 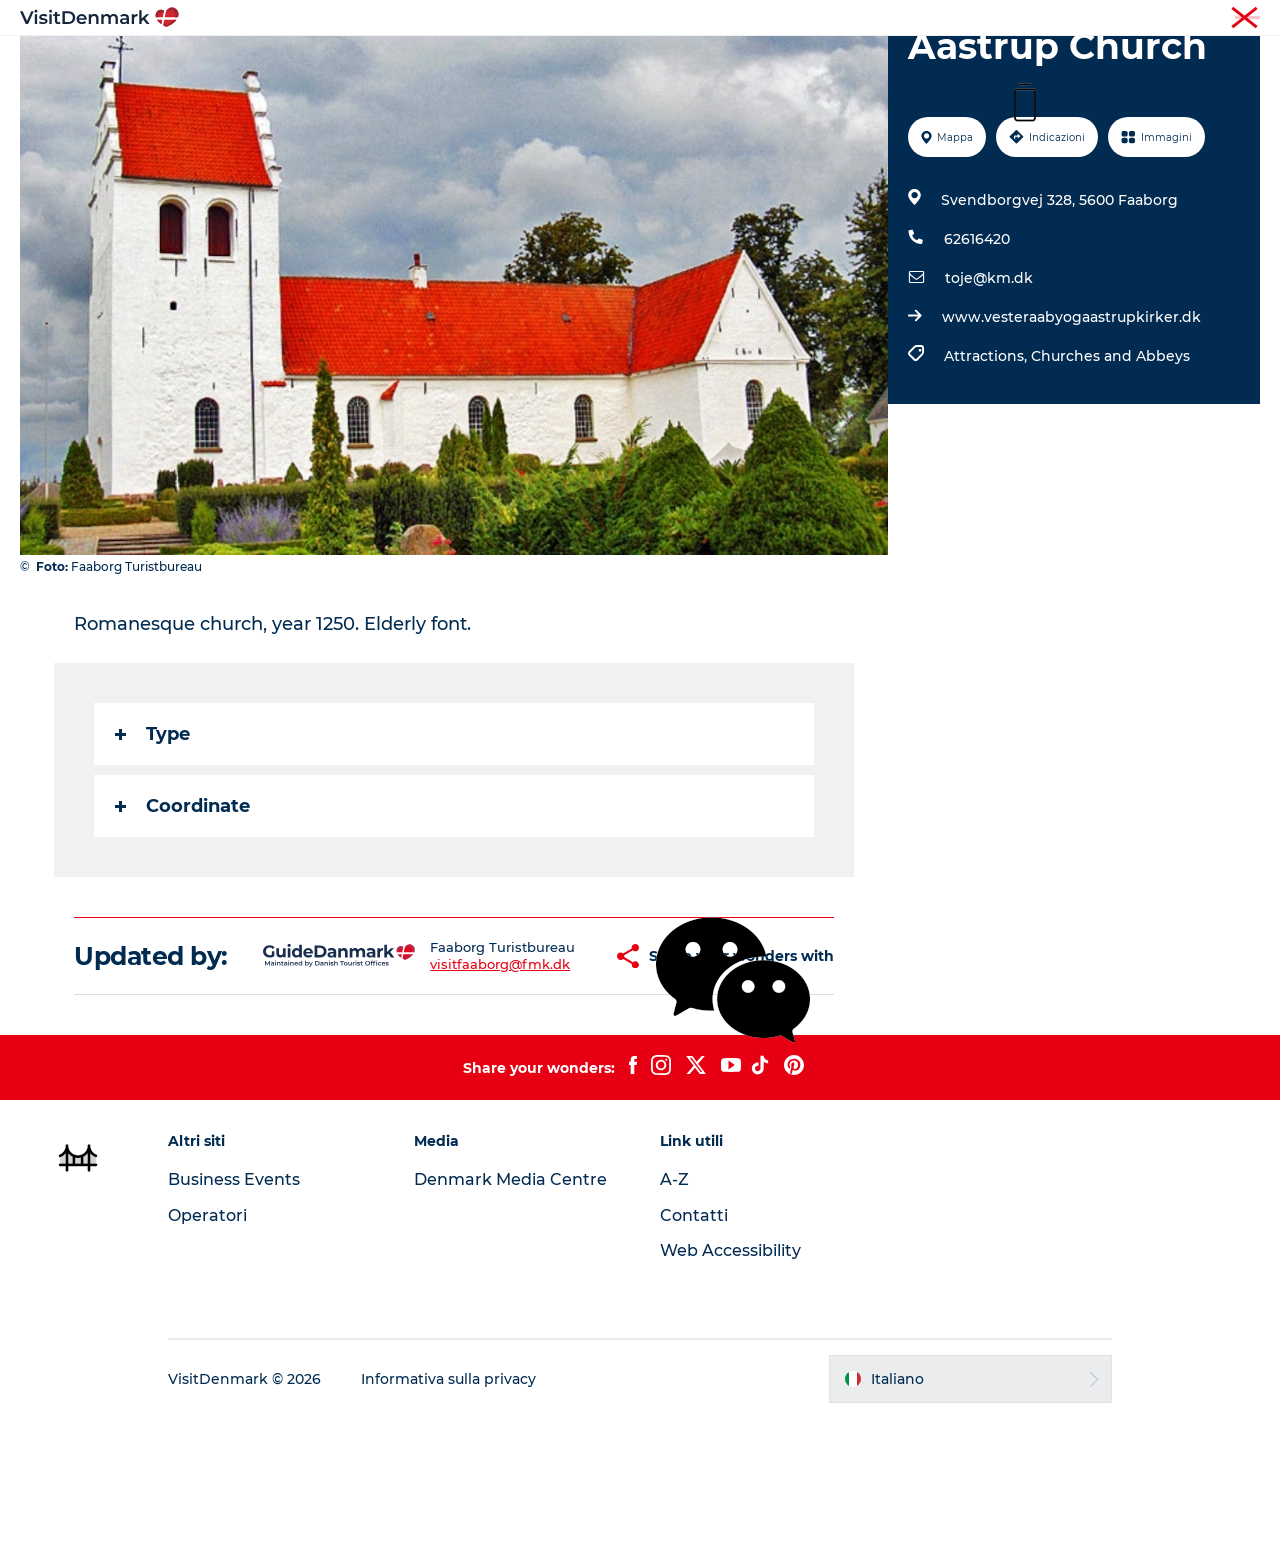 What do you see at coordinates (78, 1158) in the screenshot?
I see `navigate to bridges or overpasses on a map` at bounding box center [78, 1158].